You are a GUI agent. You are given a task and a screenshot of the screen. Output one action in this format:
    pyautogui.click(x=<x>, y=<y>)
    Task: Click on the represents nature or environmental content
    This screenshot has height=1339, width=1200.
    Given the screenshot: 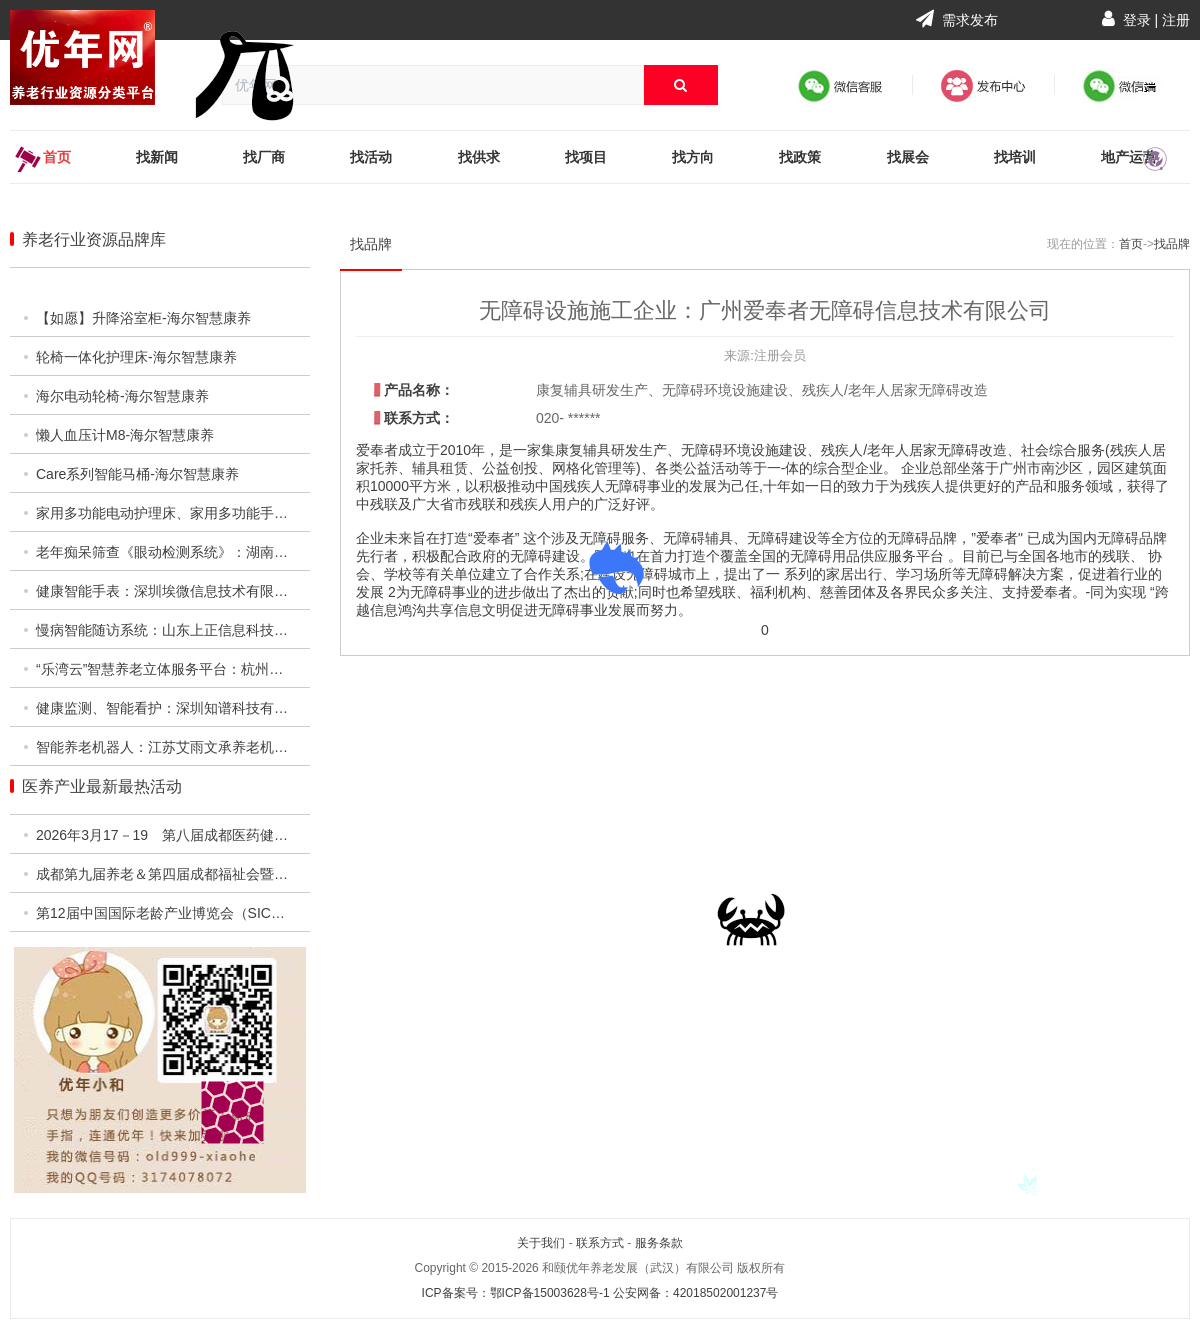 What is the action you would take?
    pyautogui.click(x=1028, y=1185)
    